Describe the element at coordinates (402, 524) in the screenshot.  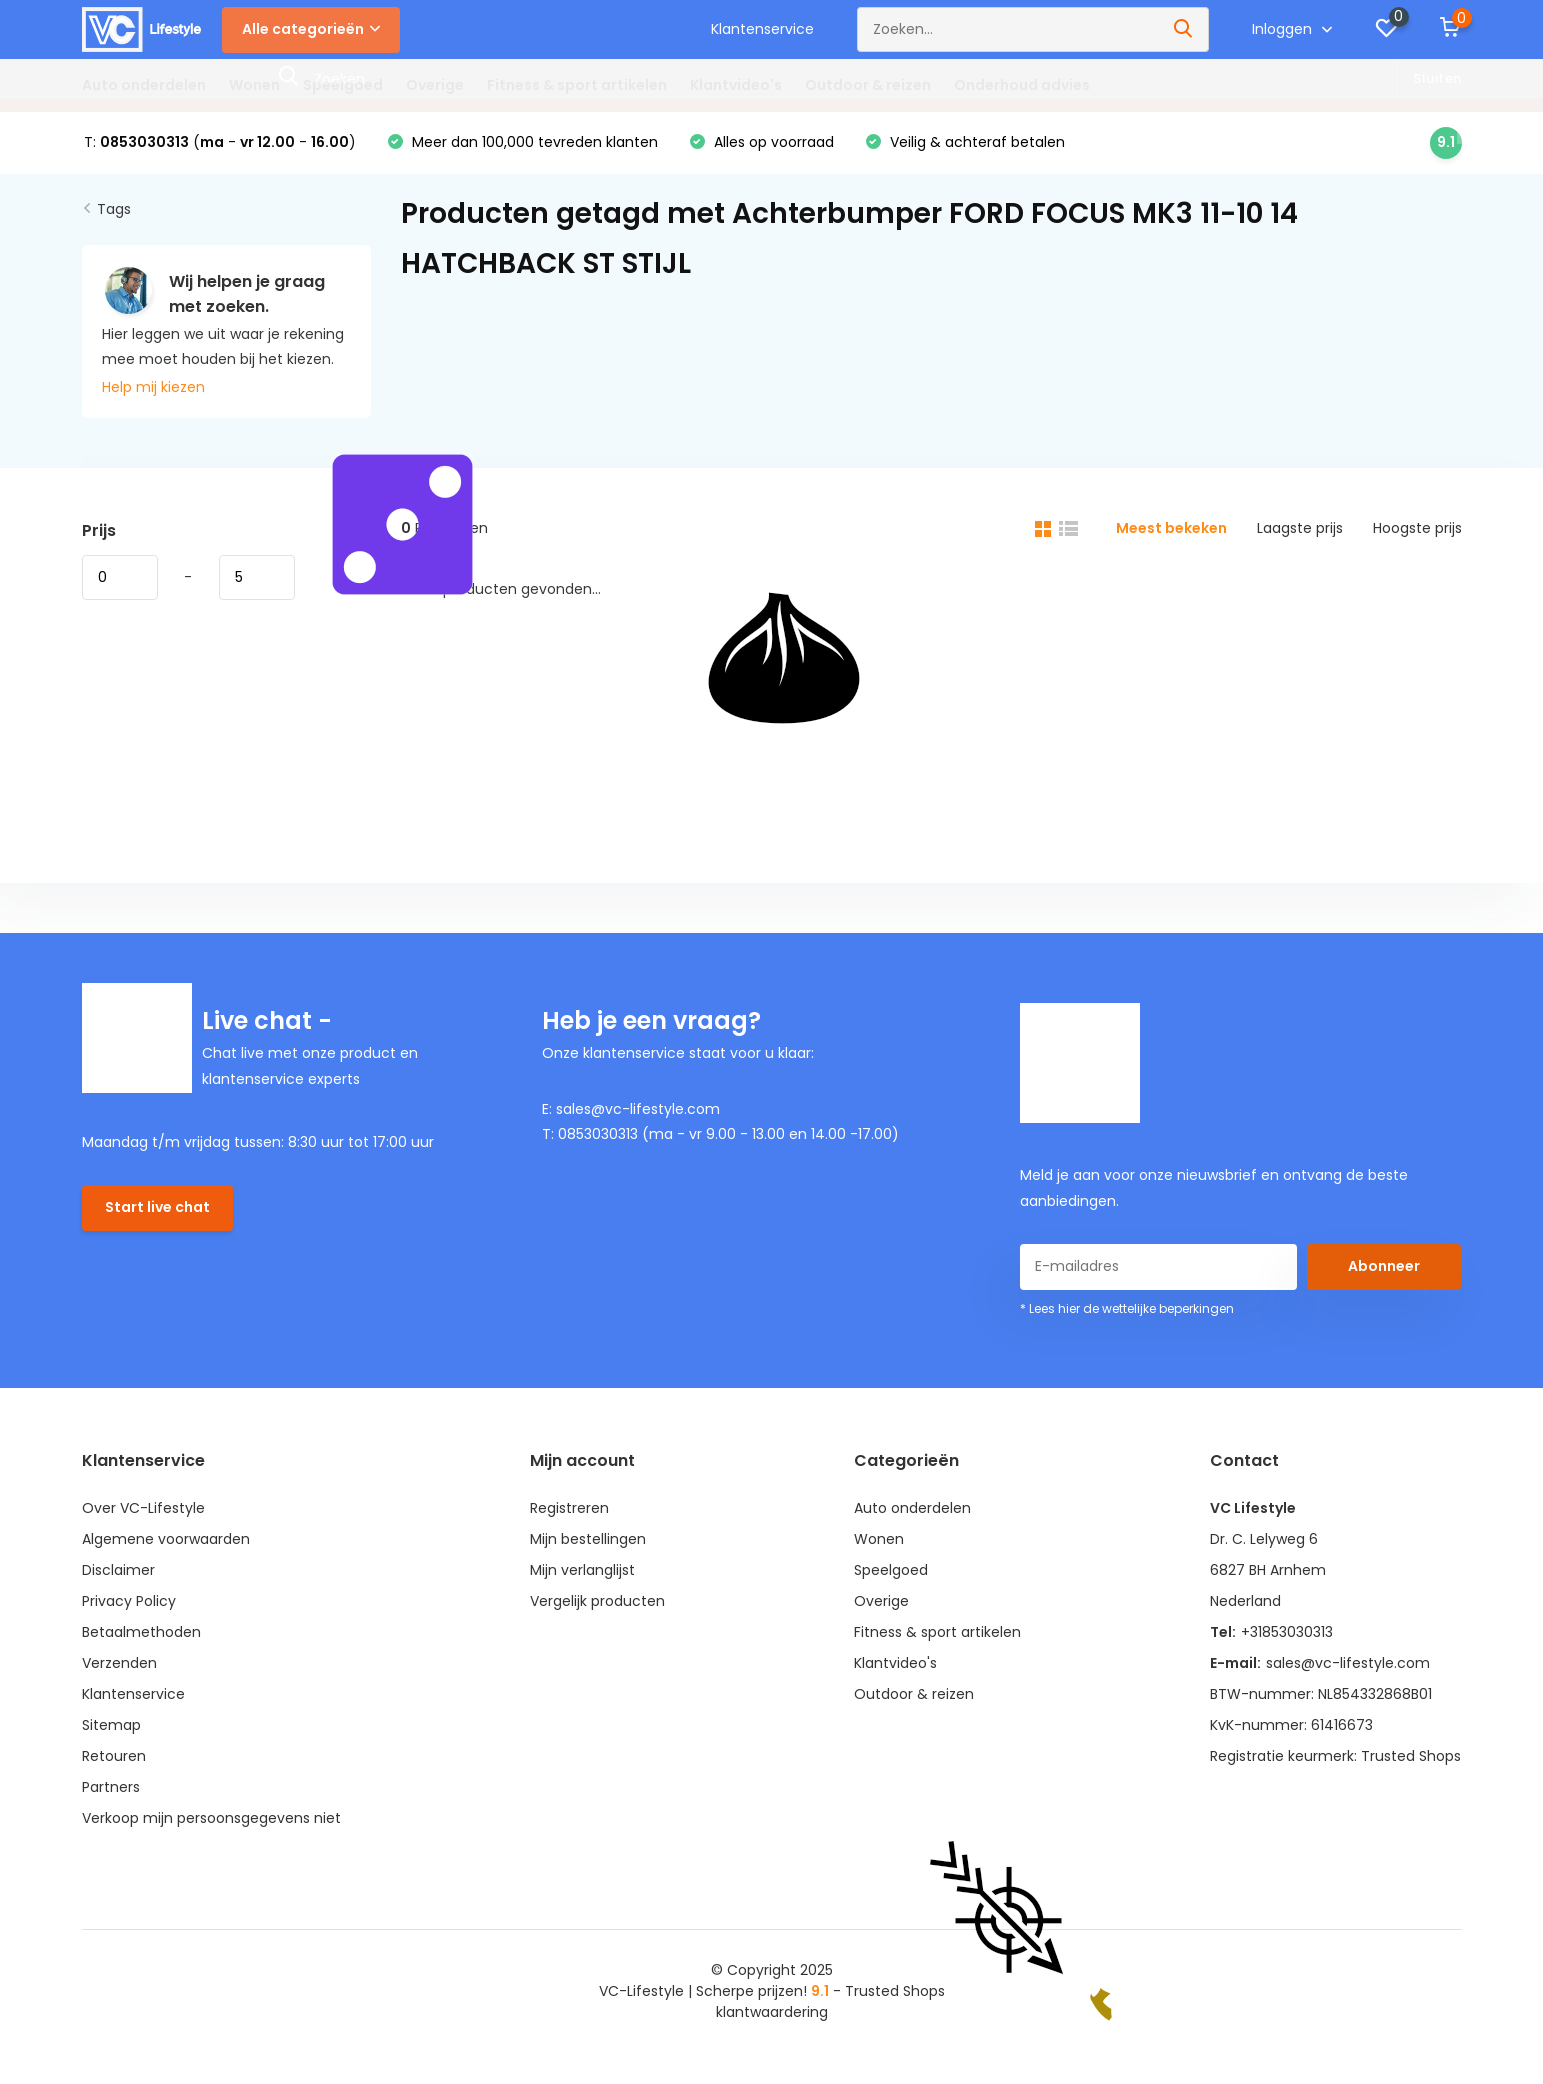
I see `roll the dice or randomize` at that location.